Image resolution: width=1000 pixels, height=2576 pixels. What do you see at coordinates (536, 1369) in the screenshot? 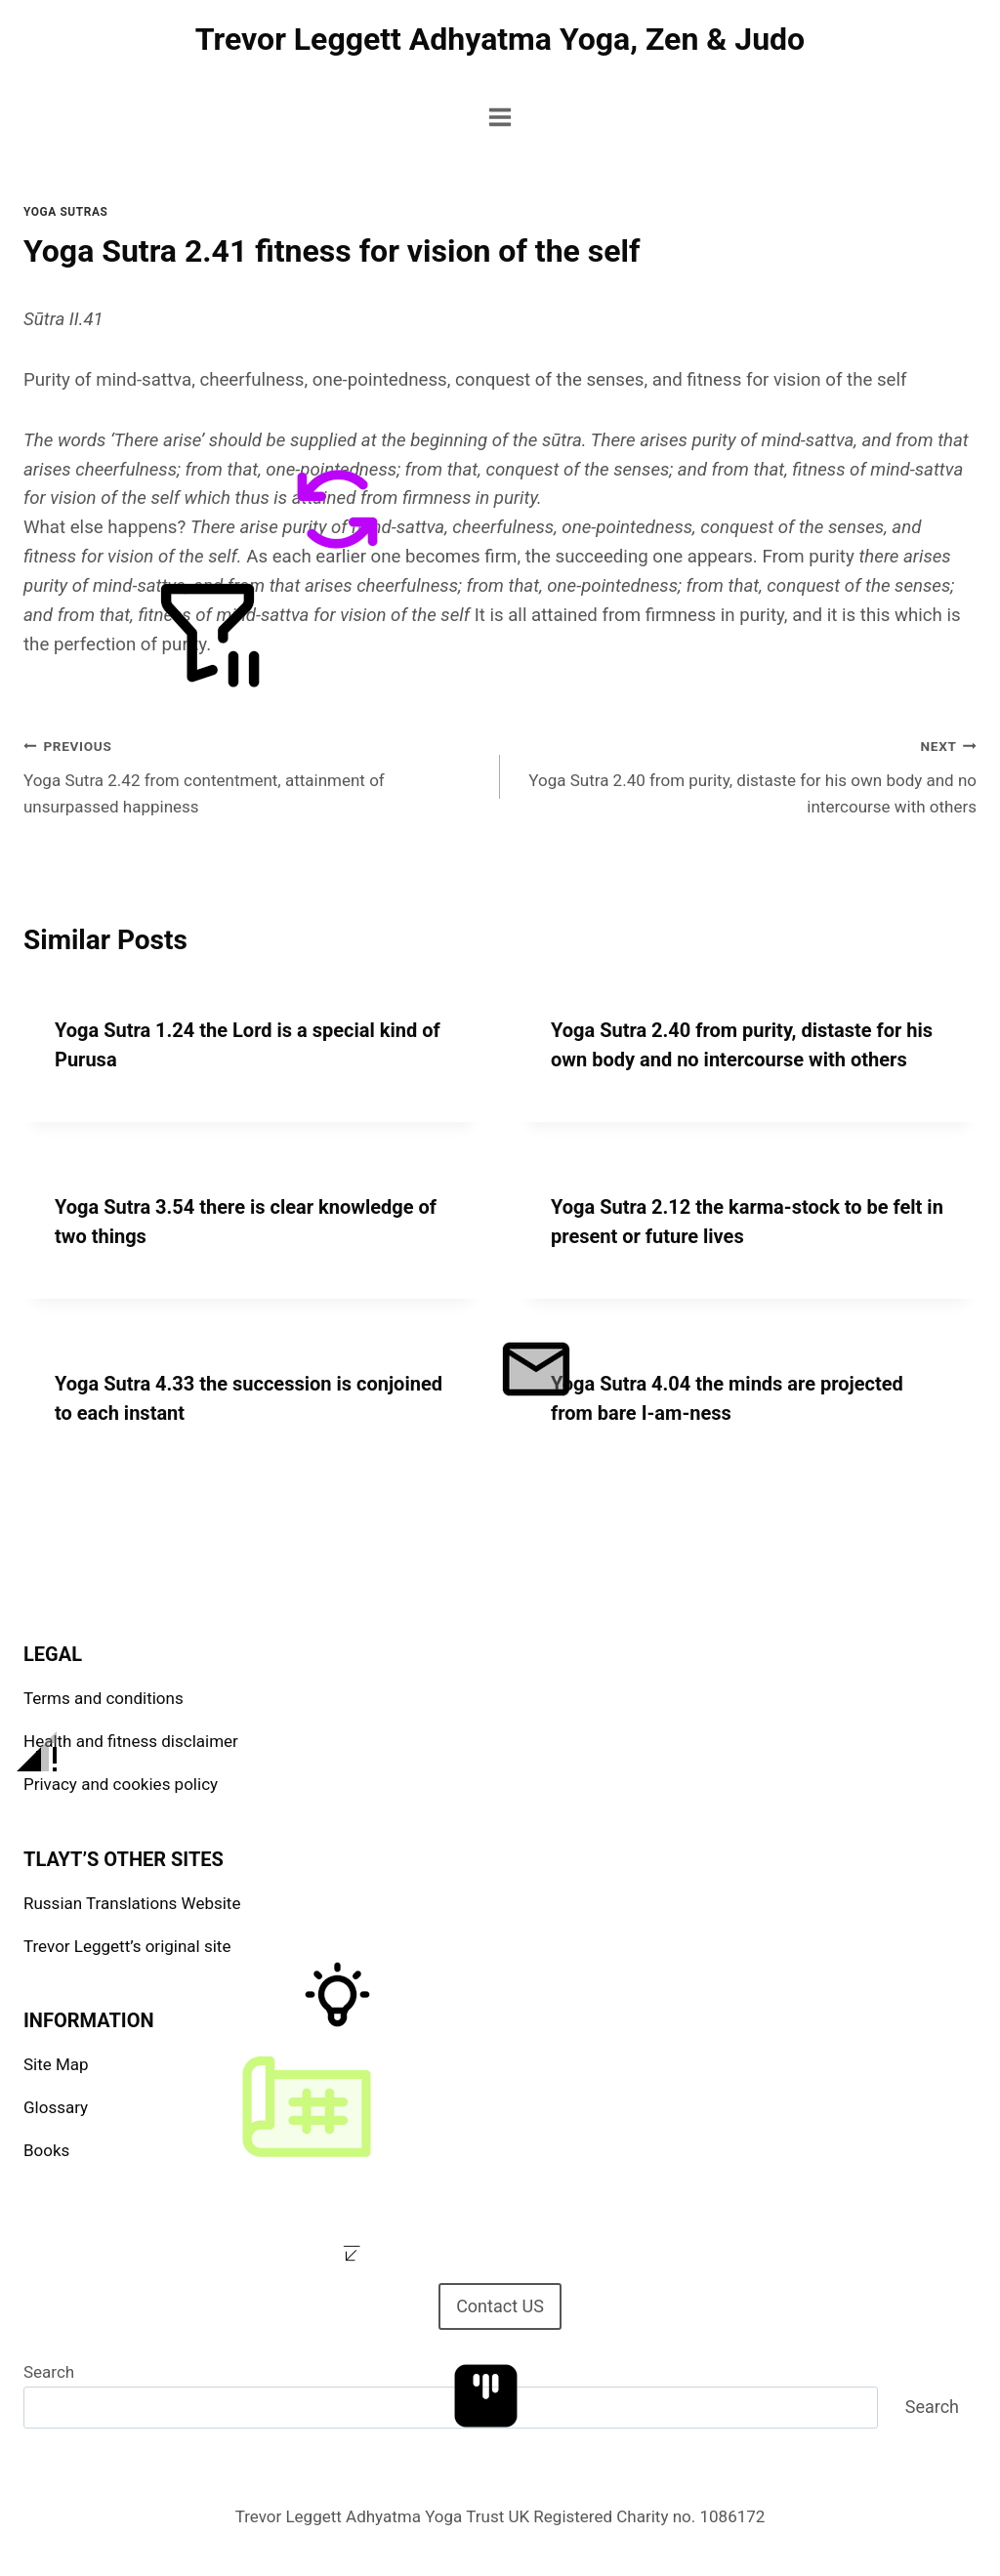
I see `access your email inbox` at bounding box center [536, 1369].